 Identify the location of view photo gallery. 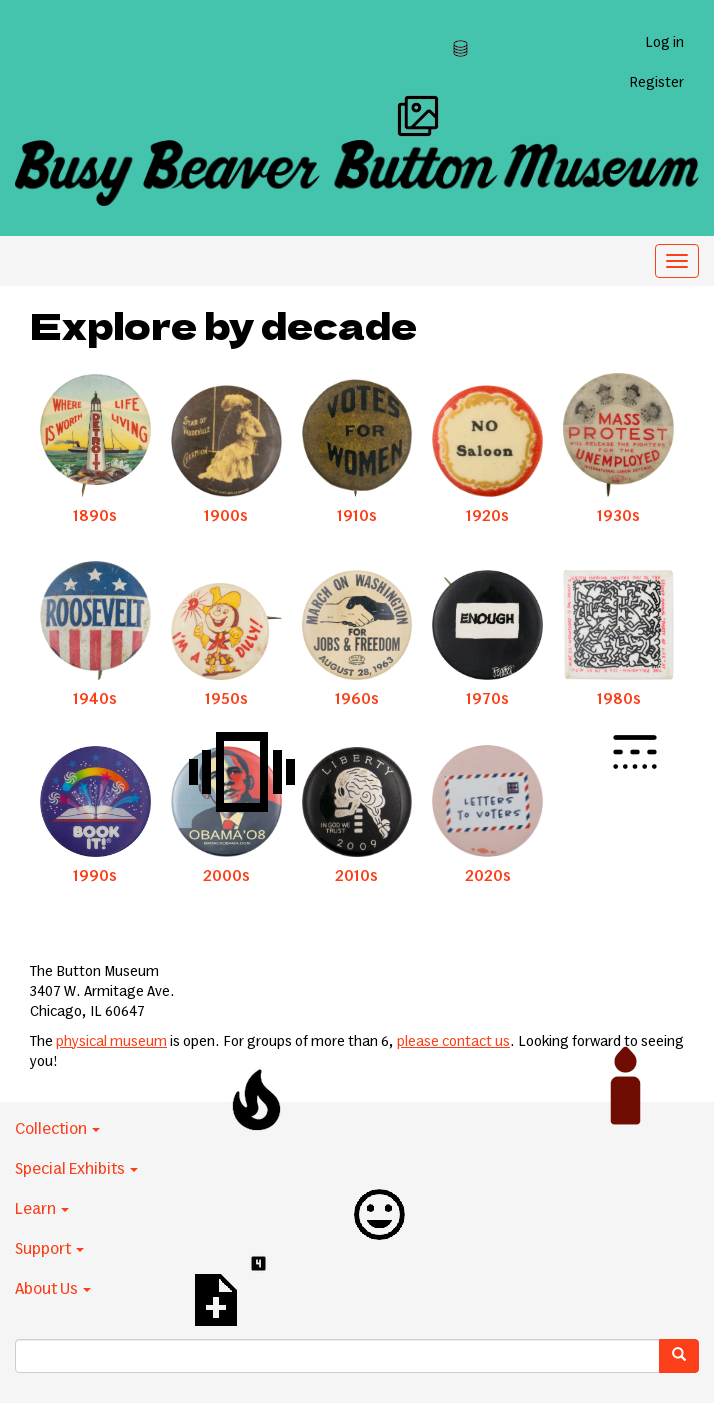
(418, 116).